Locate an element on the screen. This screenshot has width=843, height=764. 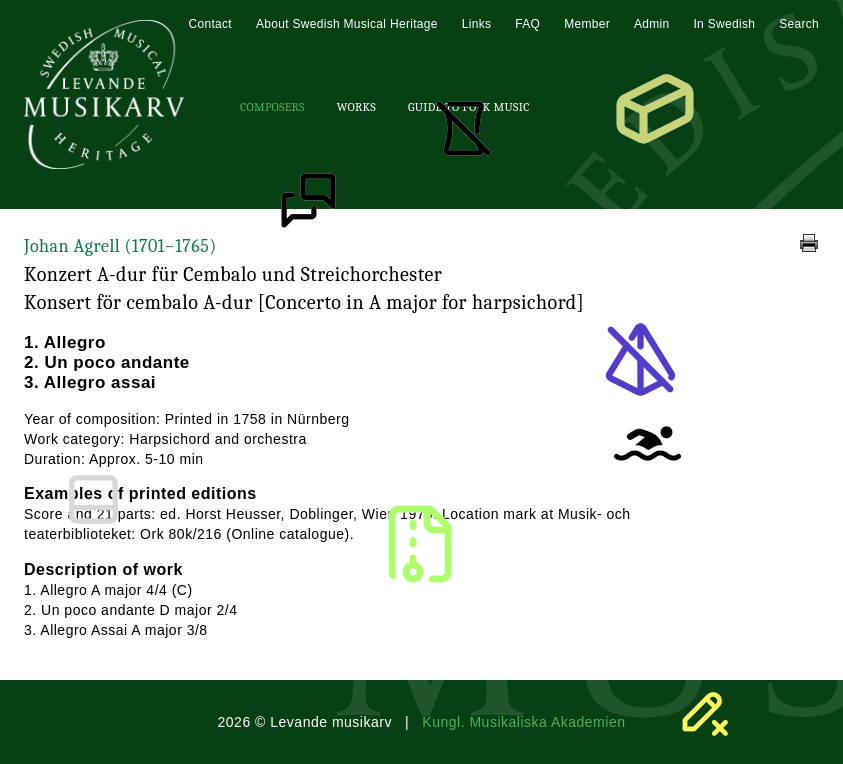
cancel editing mode is located at coordinates (703, 711).